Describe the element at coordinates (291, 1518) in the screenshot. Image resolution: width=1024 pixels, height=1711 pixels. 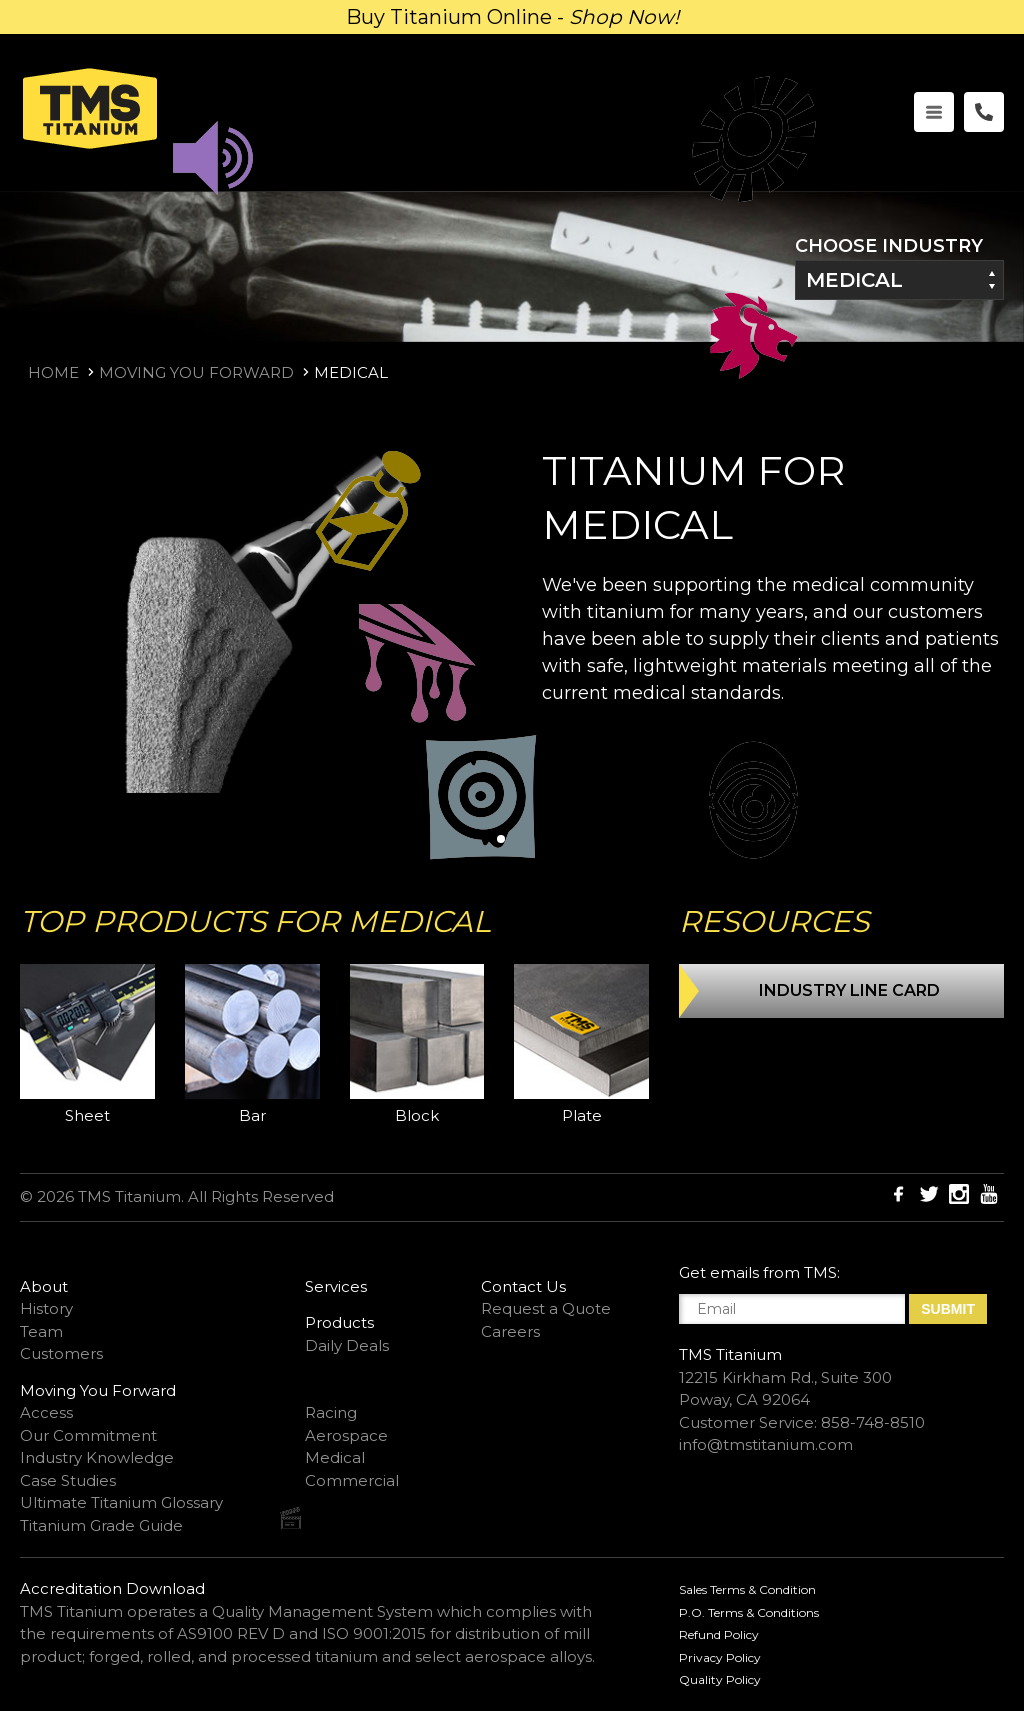
I see `access video or movie content` at that location.